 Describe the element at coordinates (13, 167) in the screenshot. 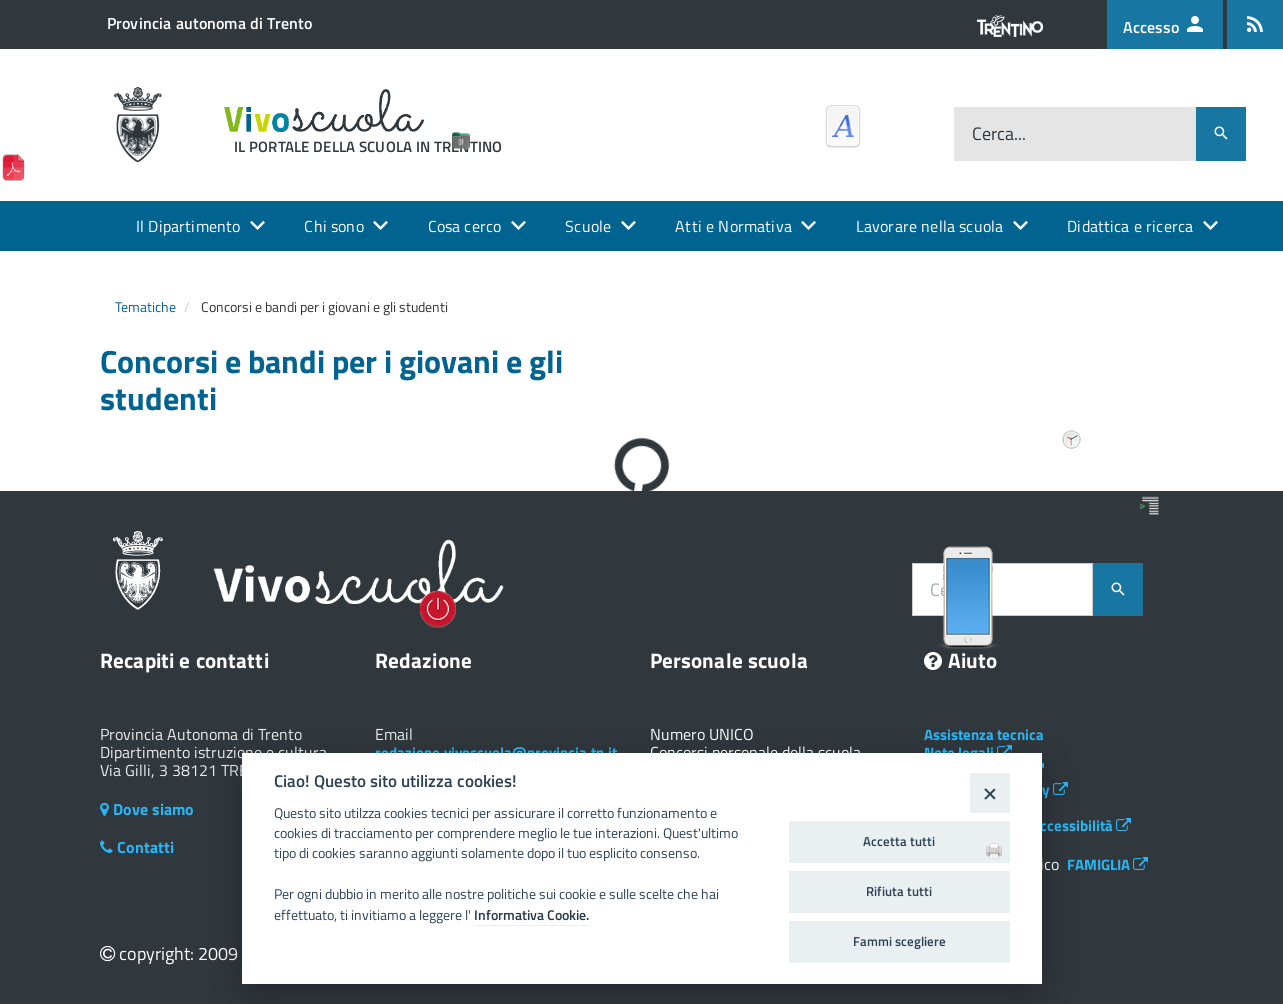

I see `a compressed pdf document file` at that location.